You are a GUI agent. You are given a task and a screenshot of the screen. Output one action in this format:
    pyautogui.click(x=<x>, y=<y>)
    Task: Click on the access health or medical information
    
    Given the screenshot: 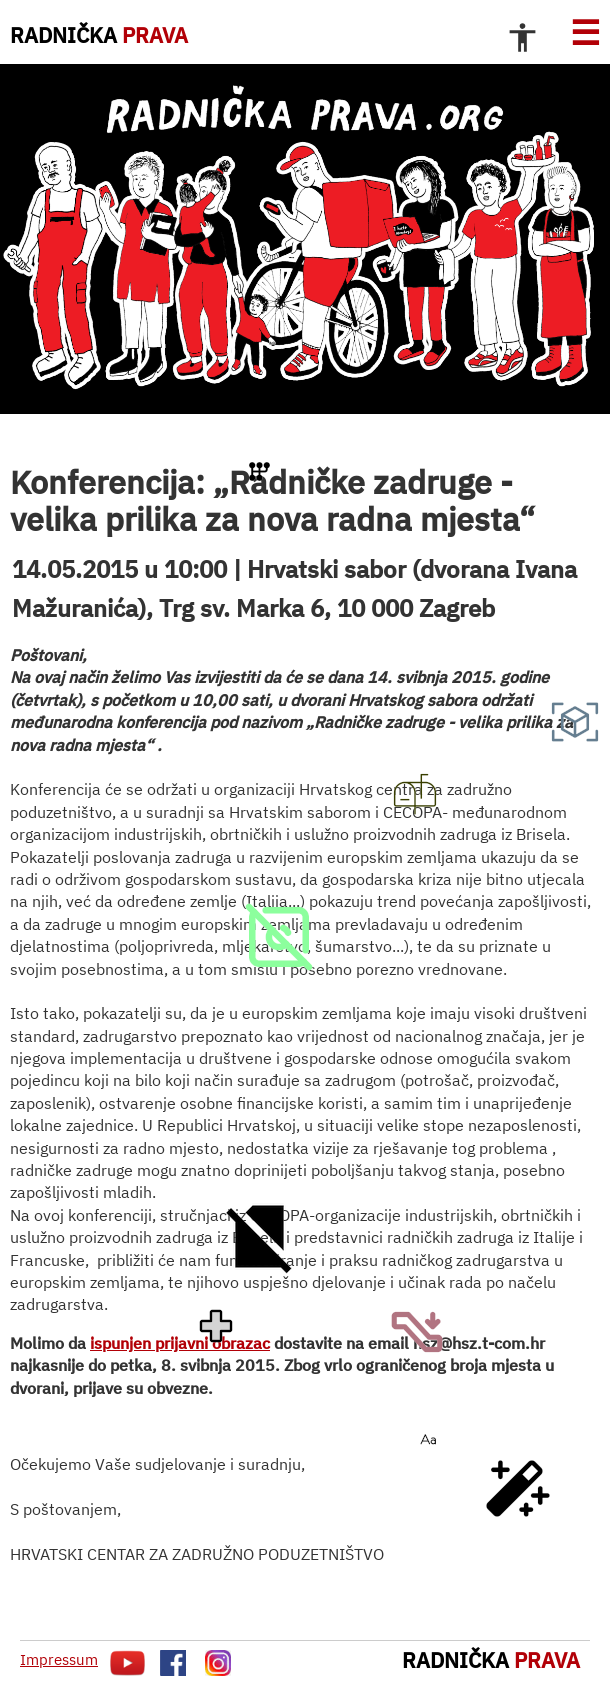 What is the action you would take?
    pyautogui.click(x=216, y=1326)
    